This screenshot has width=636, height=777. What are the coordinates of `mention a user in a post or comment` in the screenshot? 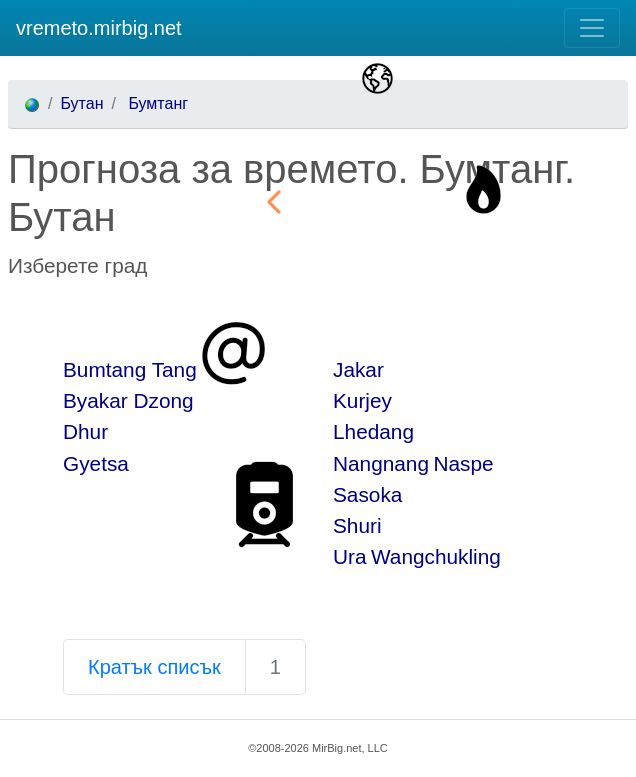 It's located at (233, 353).